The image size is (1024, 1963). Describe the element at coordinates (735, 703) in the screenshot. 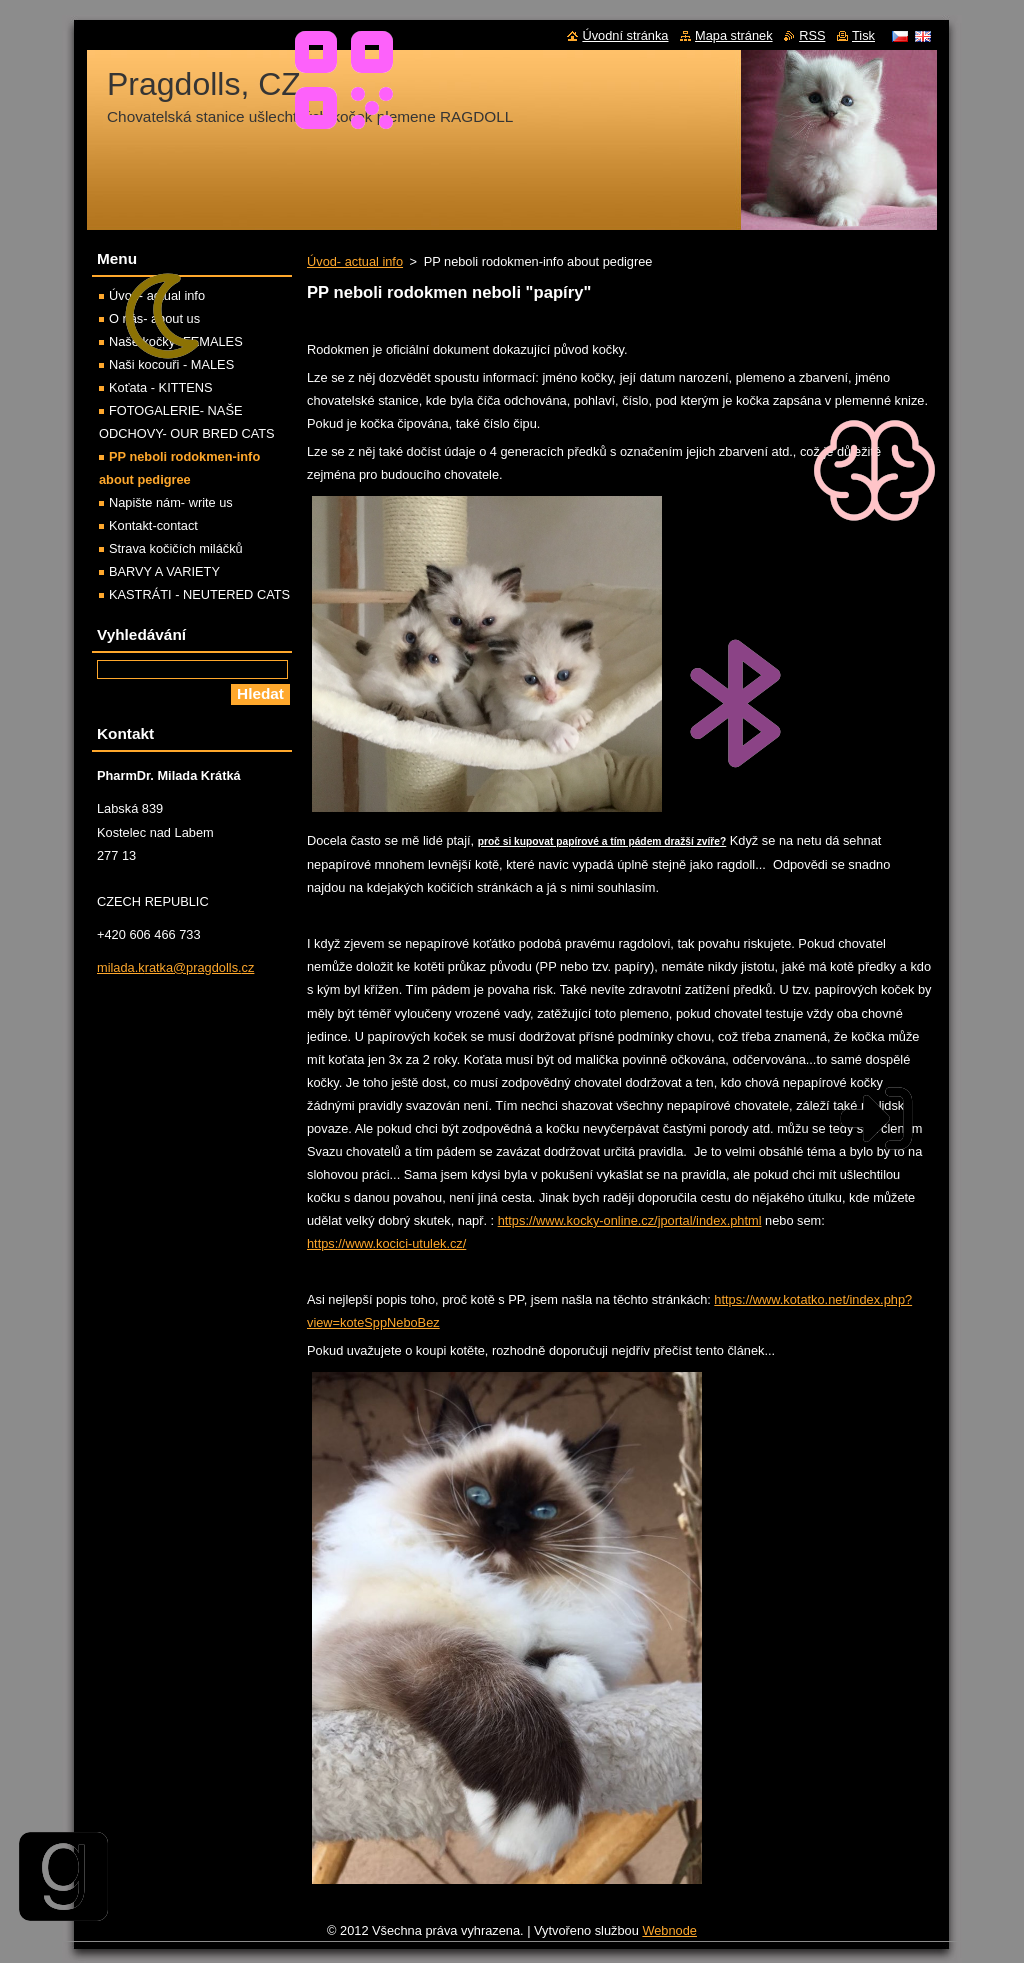

I see `toggle bluetooth connectivity on or off` at that location.